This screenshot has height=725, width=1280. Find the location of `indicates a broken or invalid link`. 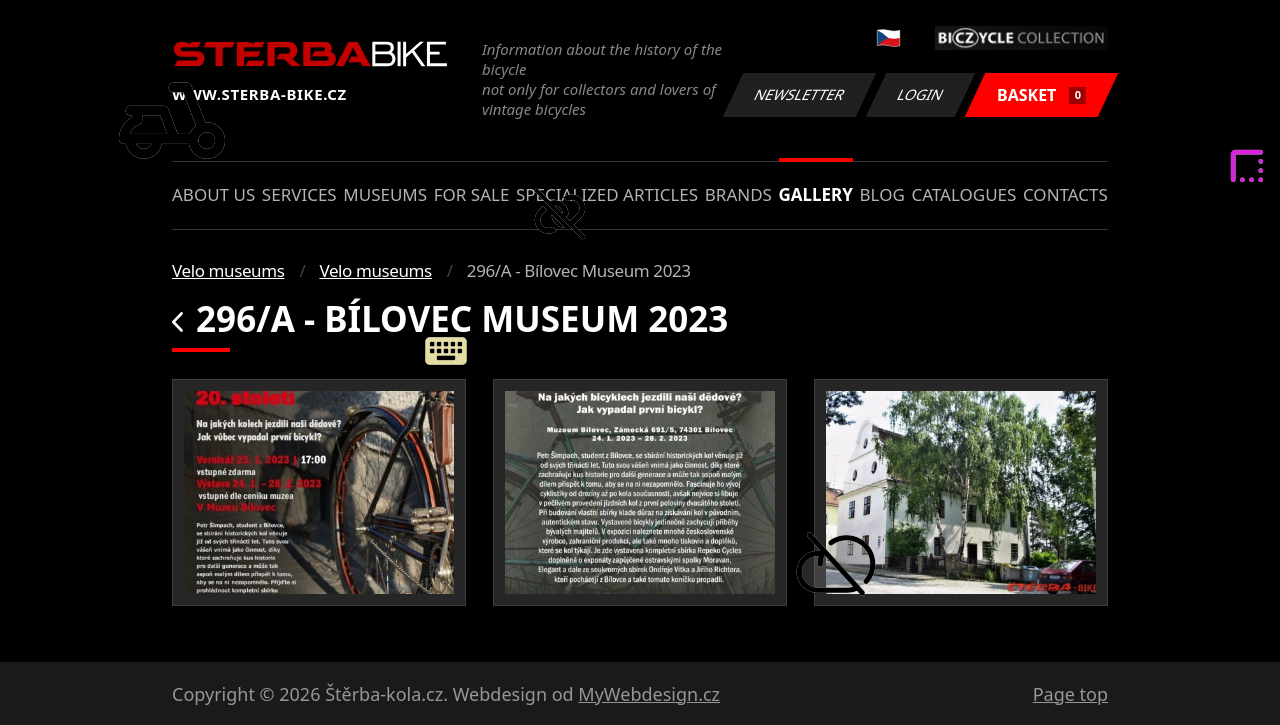

indicates a broken or invalid link is located at coordinates (560, 214).